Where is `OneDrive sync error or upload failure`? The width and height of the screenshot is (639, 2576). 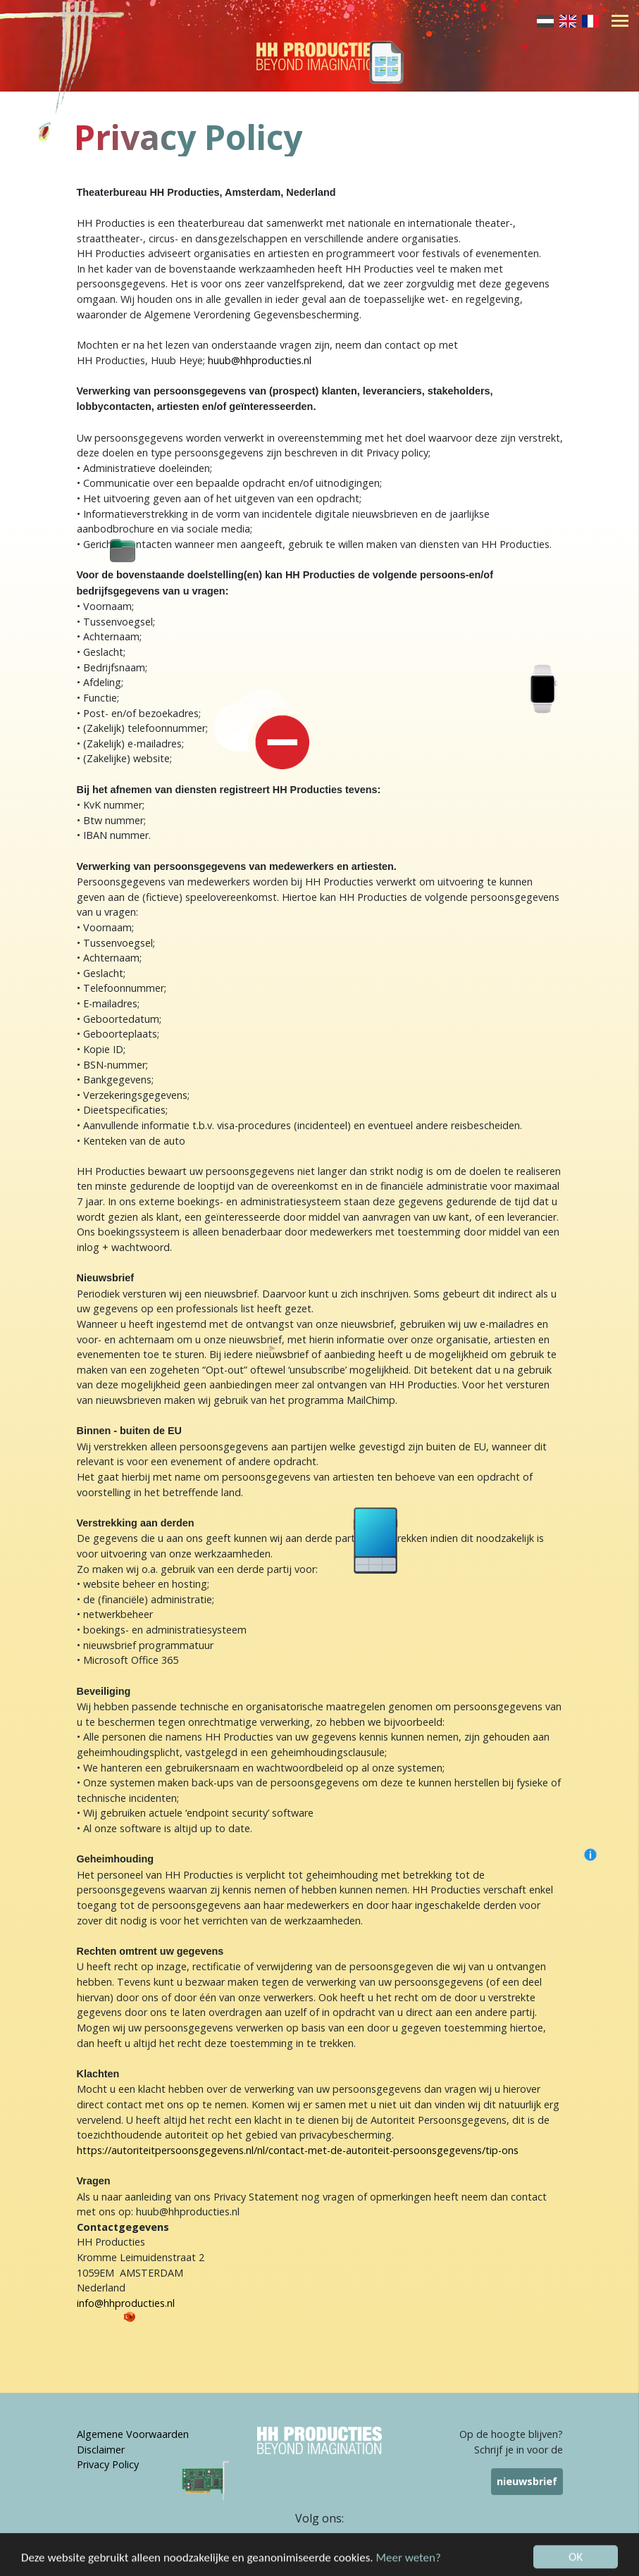
OneDrive sync error or upload failure is located at coordinates (261, 721).